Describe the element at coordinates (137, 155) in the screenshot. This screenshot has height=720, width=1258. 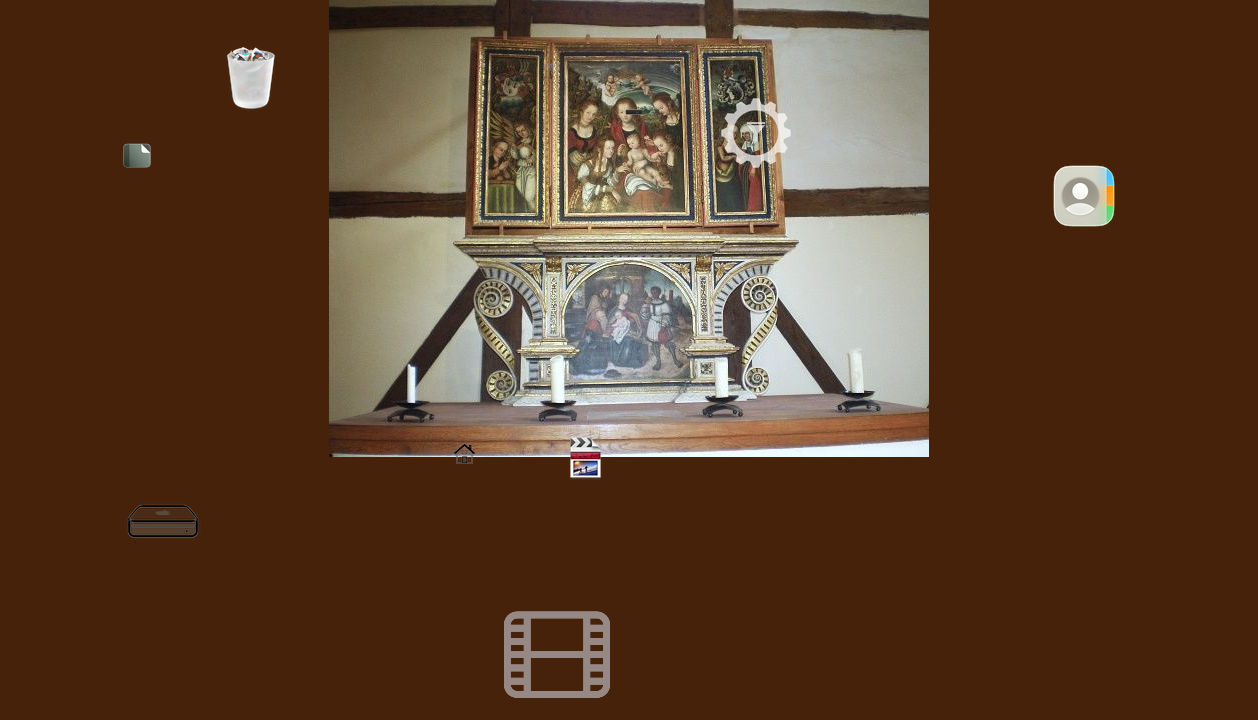
I see `change desktop wallpaper settings` at that location.